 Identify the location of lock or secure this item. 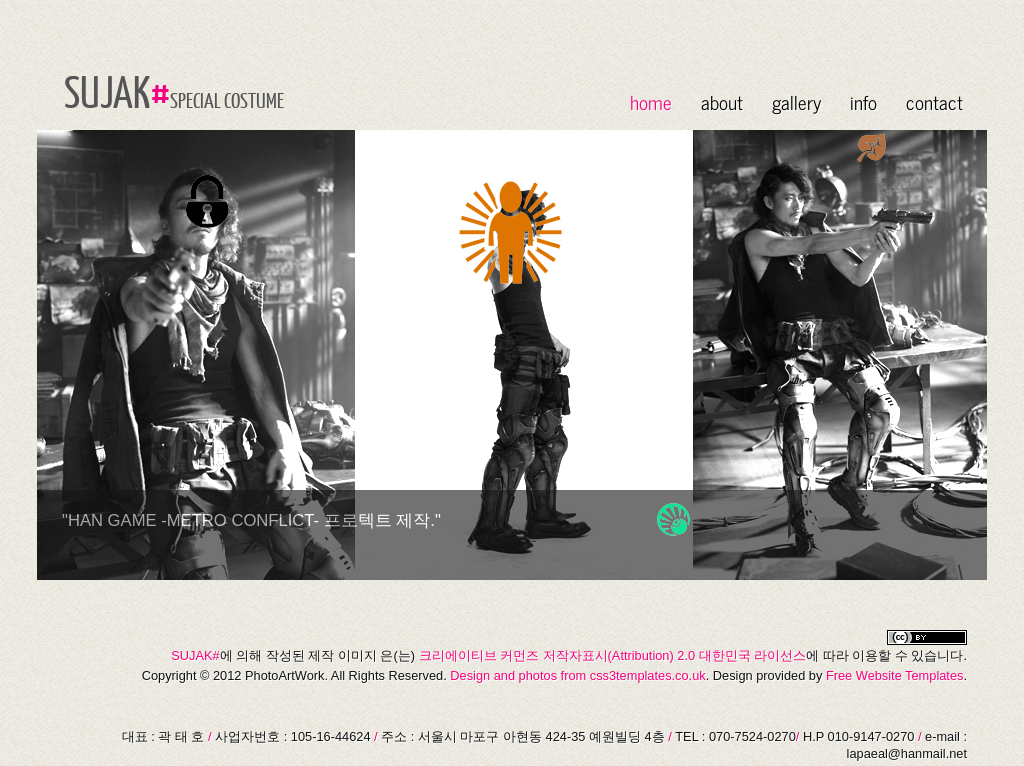
(207, 201).